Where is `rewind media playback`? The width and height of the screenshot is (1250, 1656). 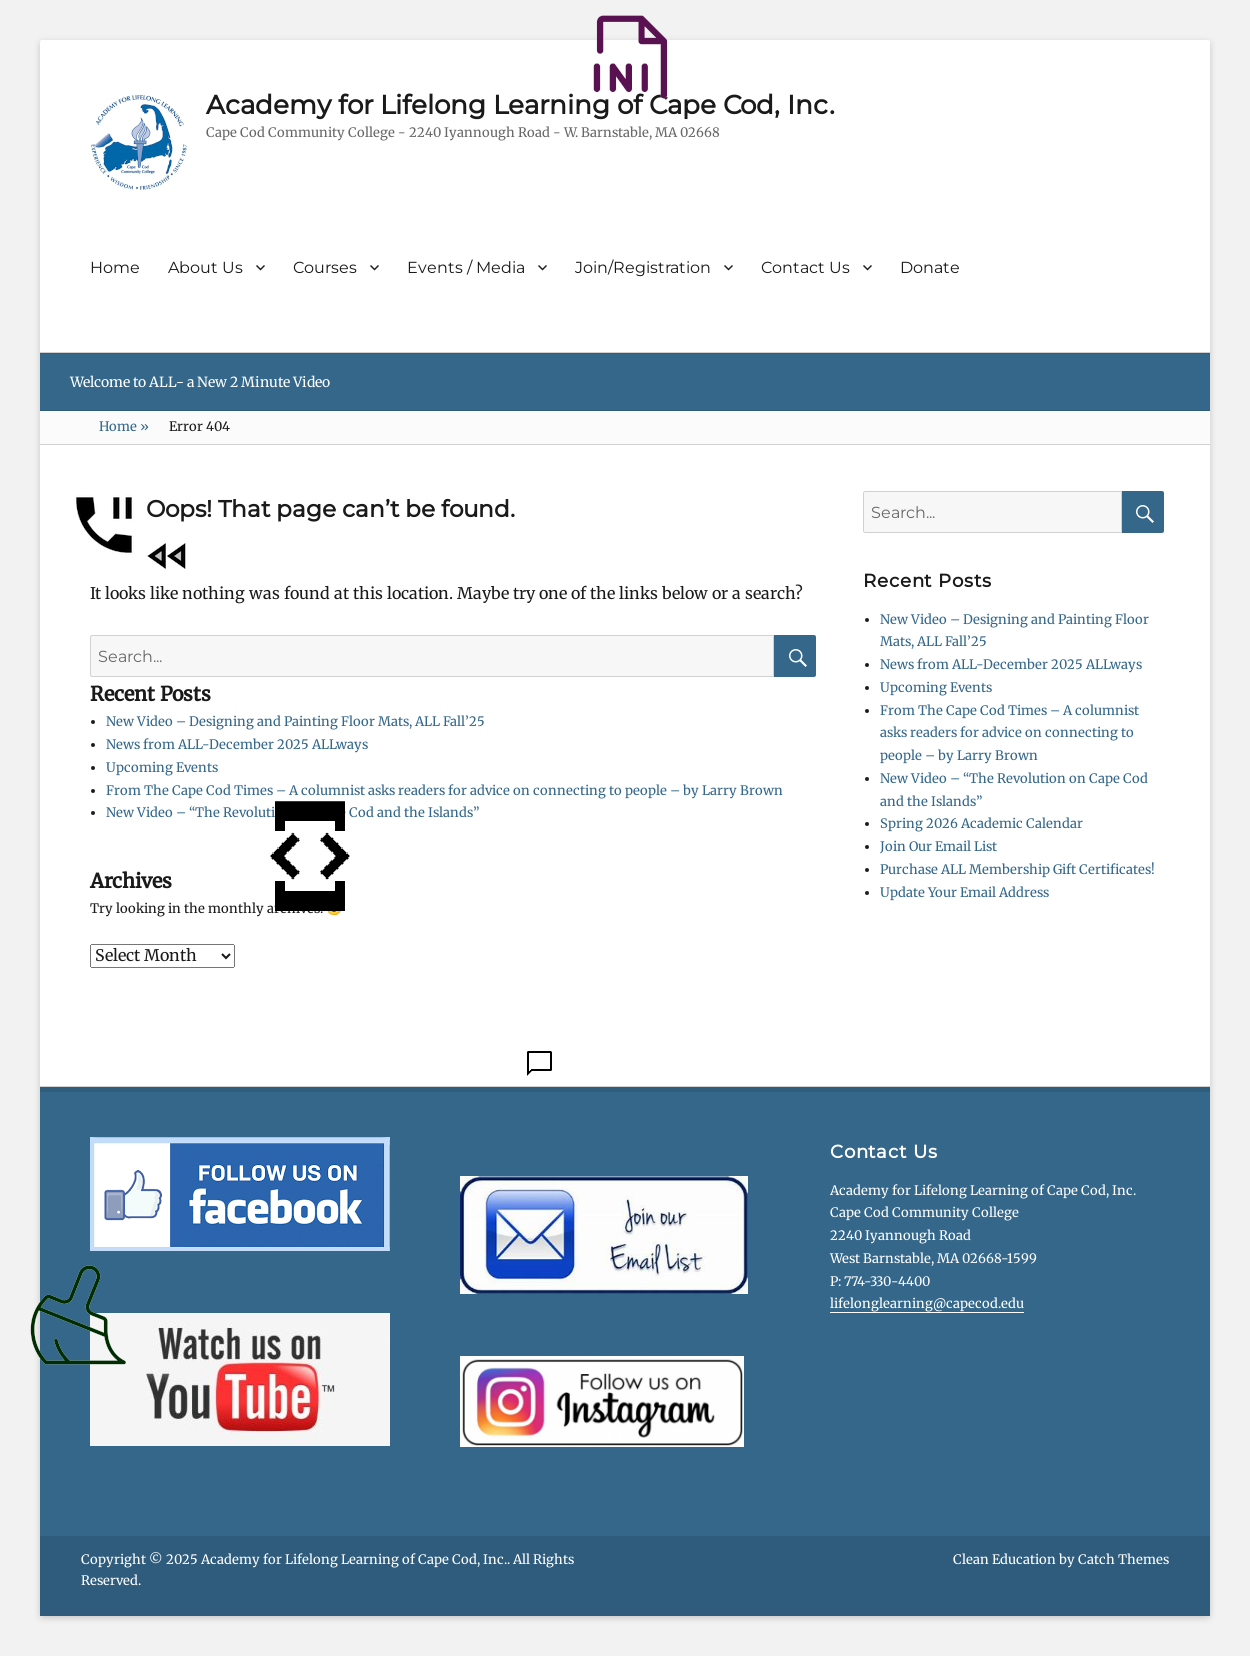
rewind media playback is located at coordinates (168, 556).